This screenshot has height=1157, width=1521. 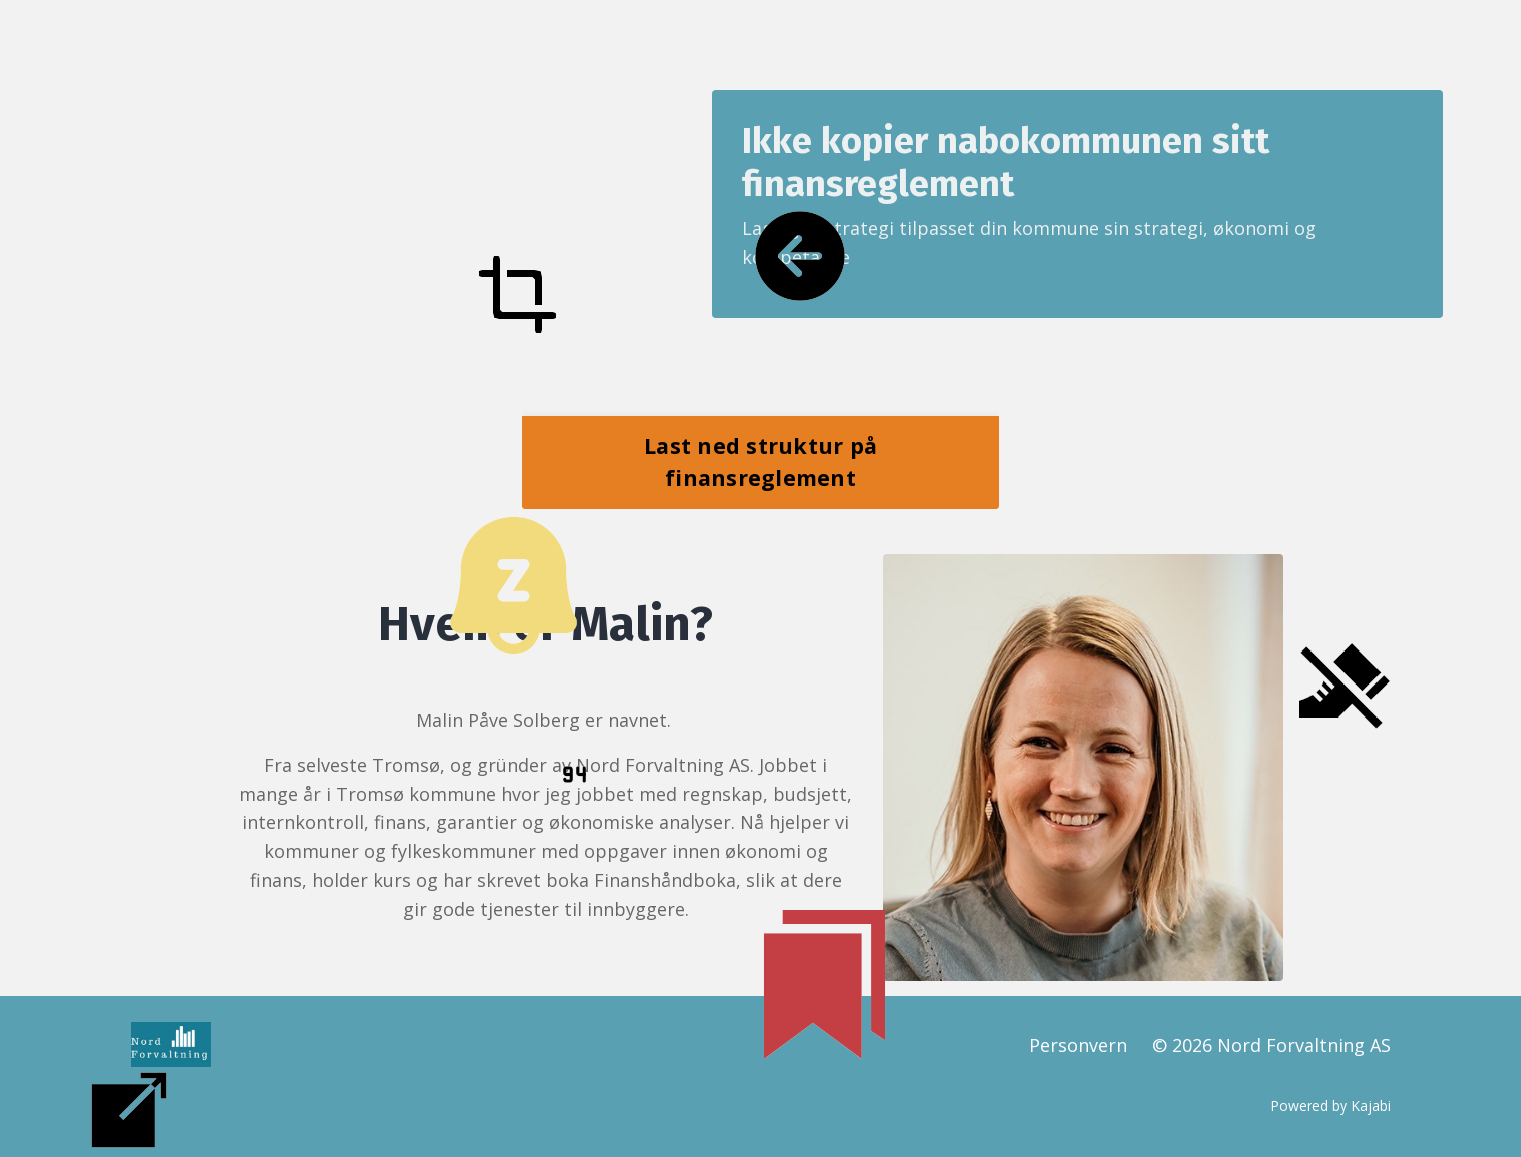 I want to click on crop an image, so click(x=517, y=294).